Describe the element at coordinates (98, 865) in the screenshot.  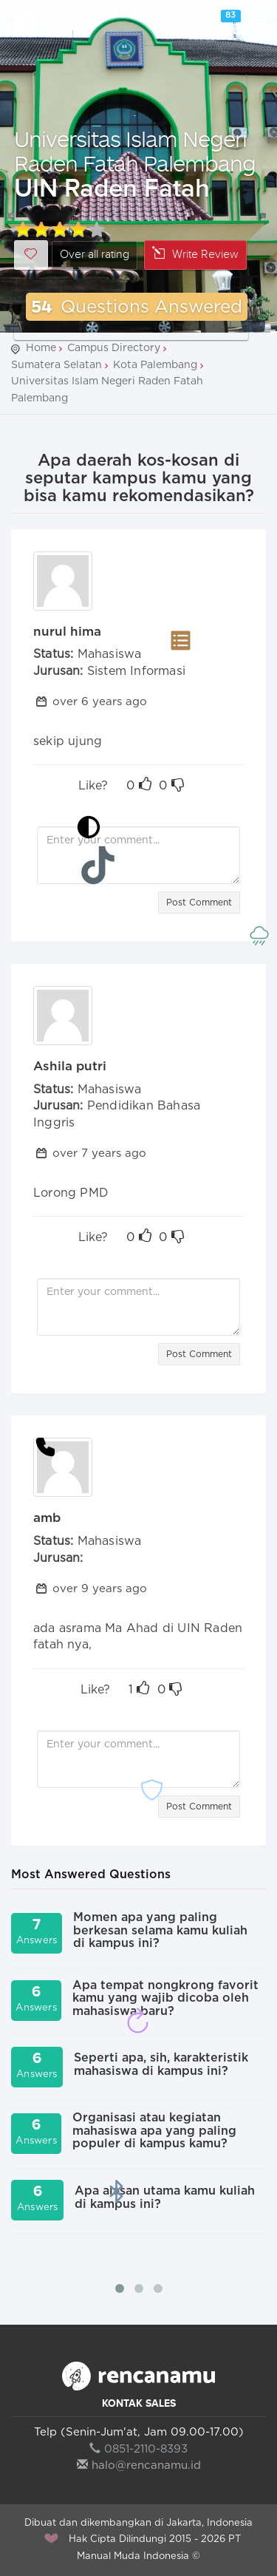
I see `open TikTok app` at that location.